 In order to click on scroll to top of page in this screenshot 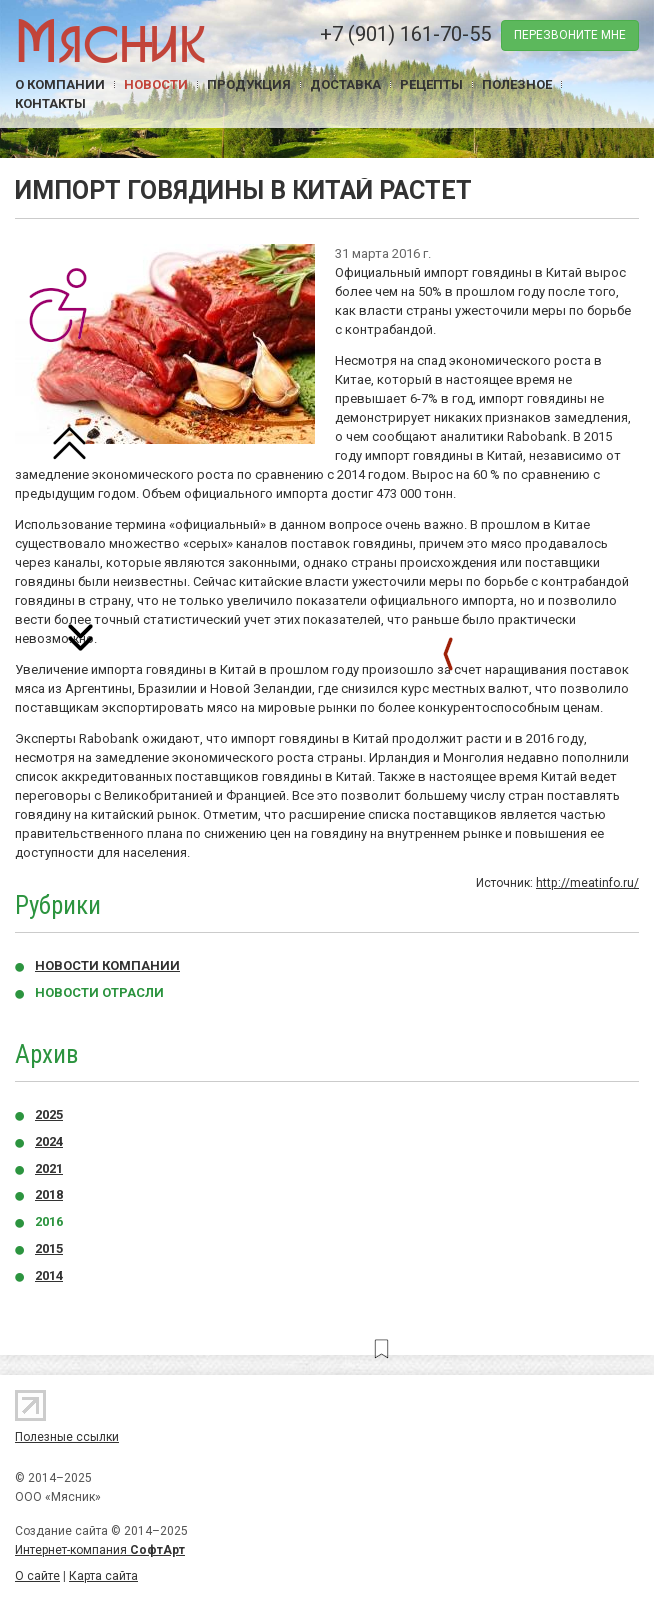, I will do `click(69, 444)`.